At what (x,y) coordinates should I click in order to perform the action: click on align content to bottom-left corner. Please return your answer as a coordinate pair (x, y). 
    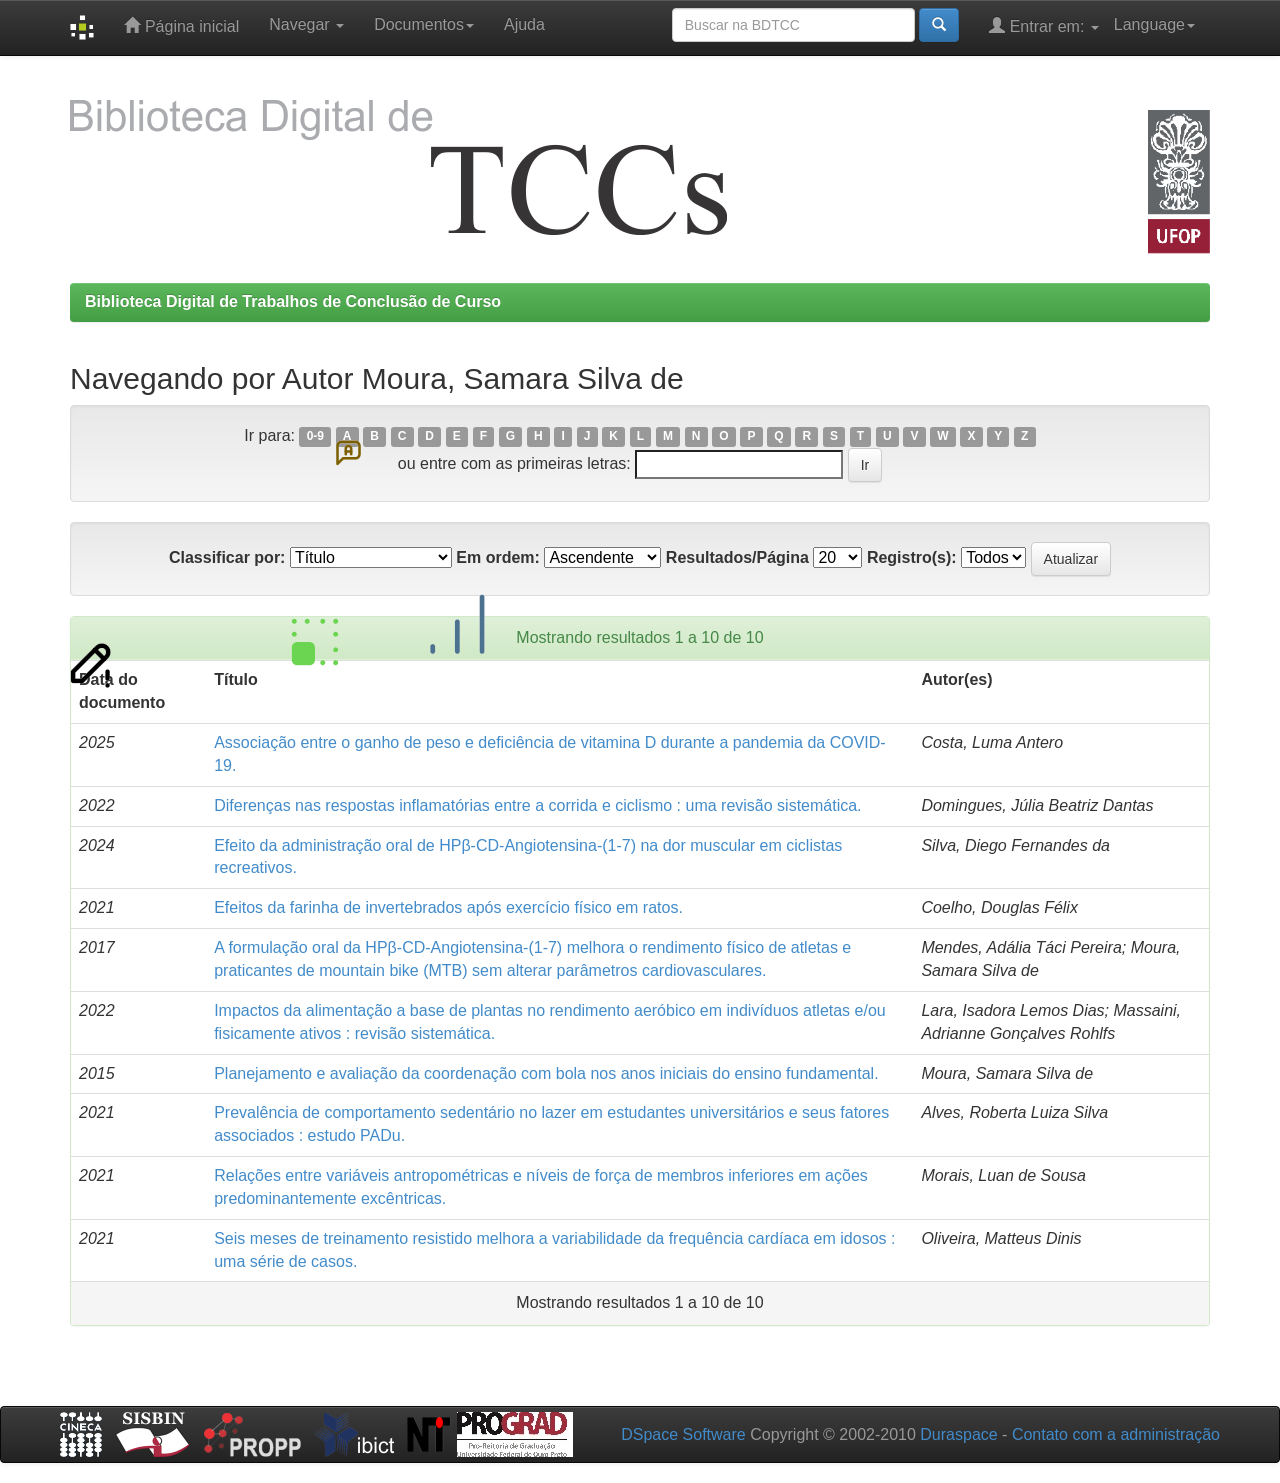
    Looking at the image, I should click on (315, 642).